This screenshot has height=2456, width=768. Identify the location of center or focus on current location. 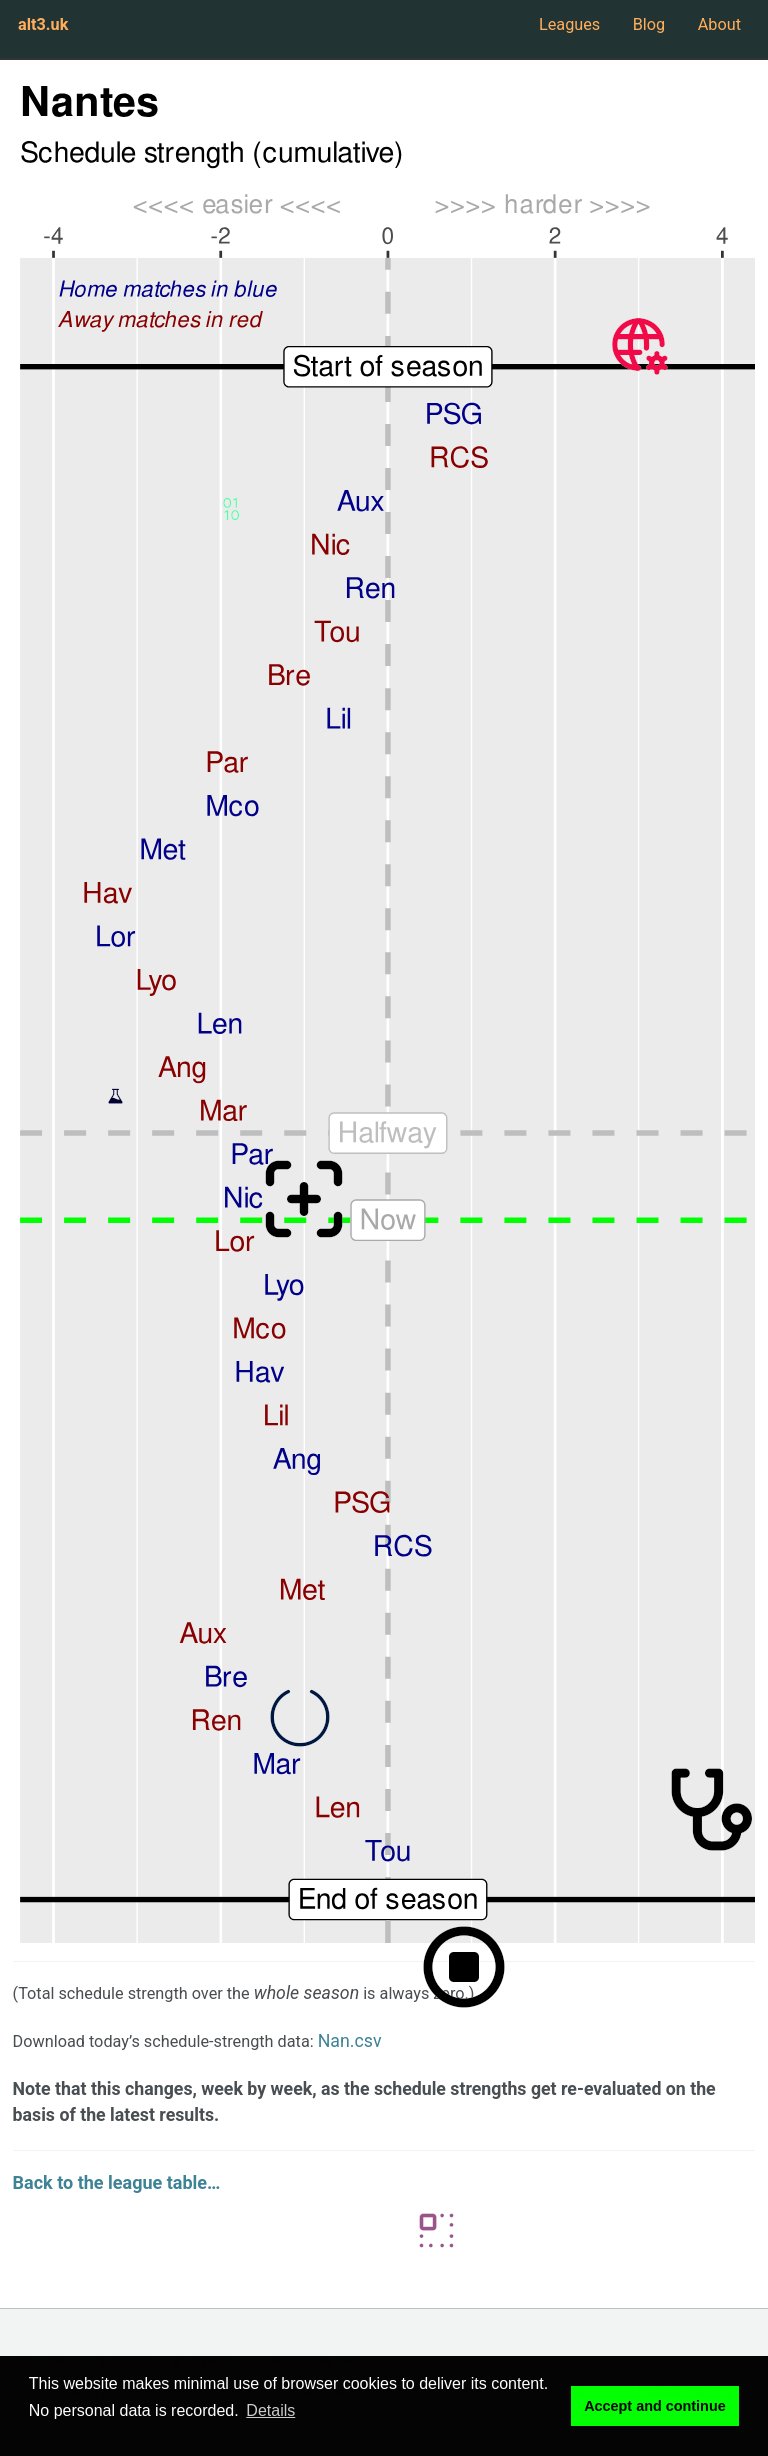
(304, 1199).